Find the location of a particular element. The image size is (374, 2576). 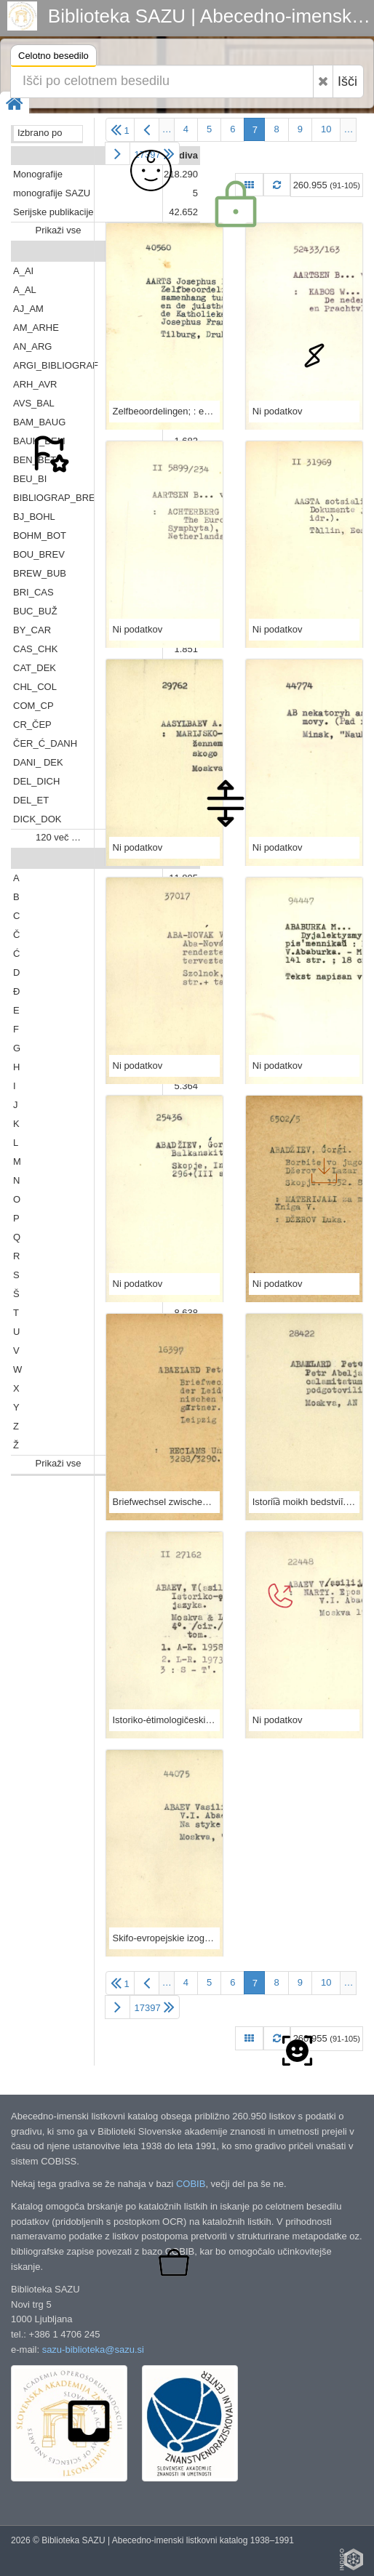

split view vertically is located at coordinates (226, 803).